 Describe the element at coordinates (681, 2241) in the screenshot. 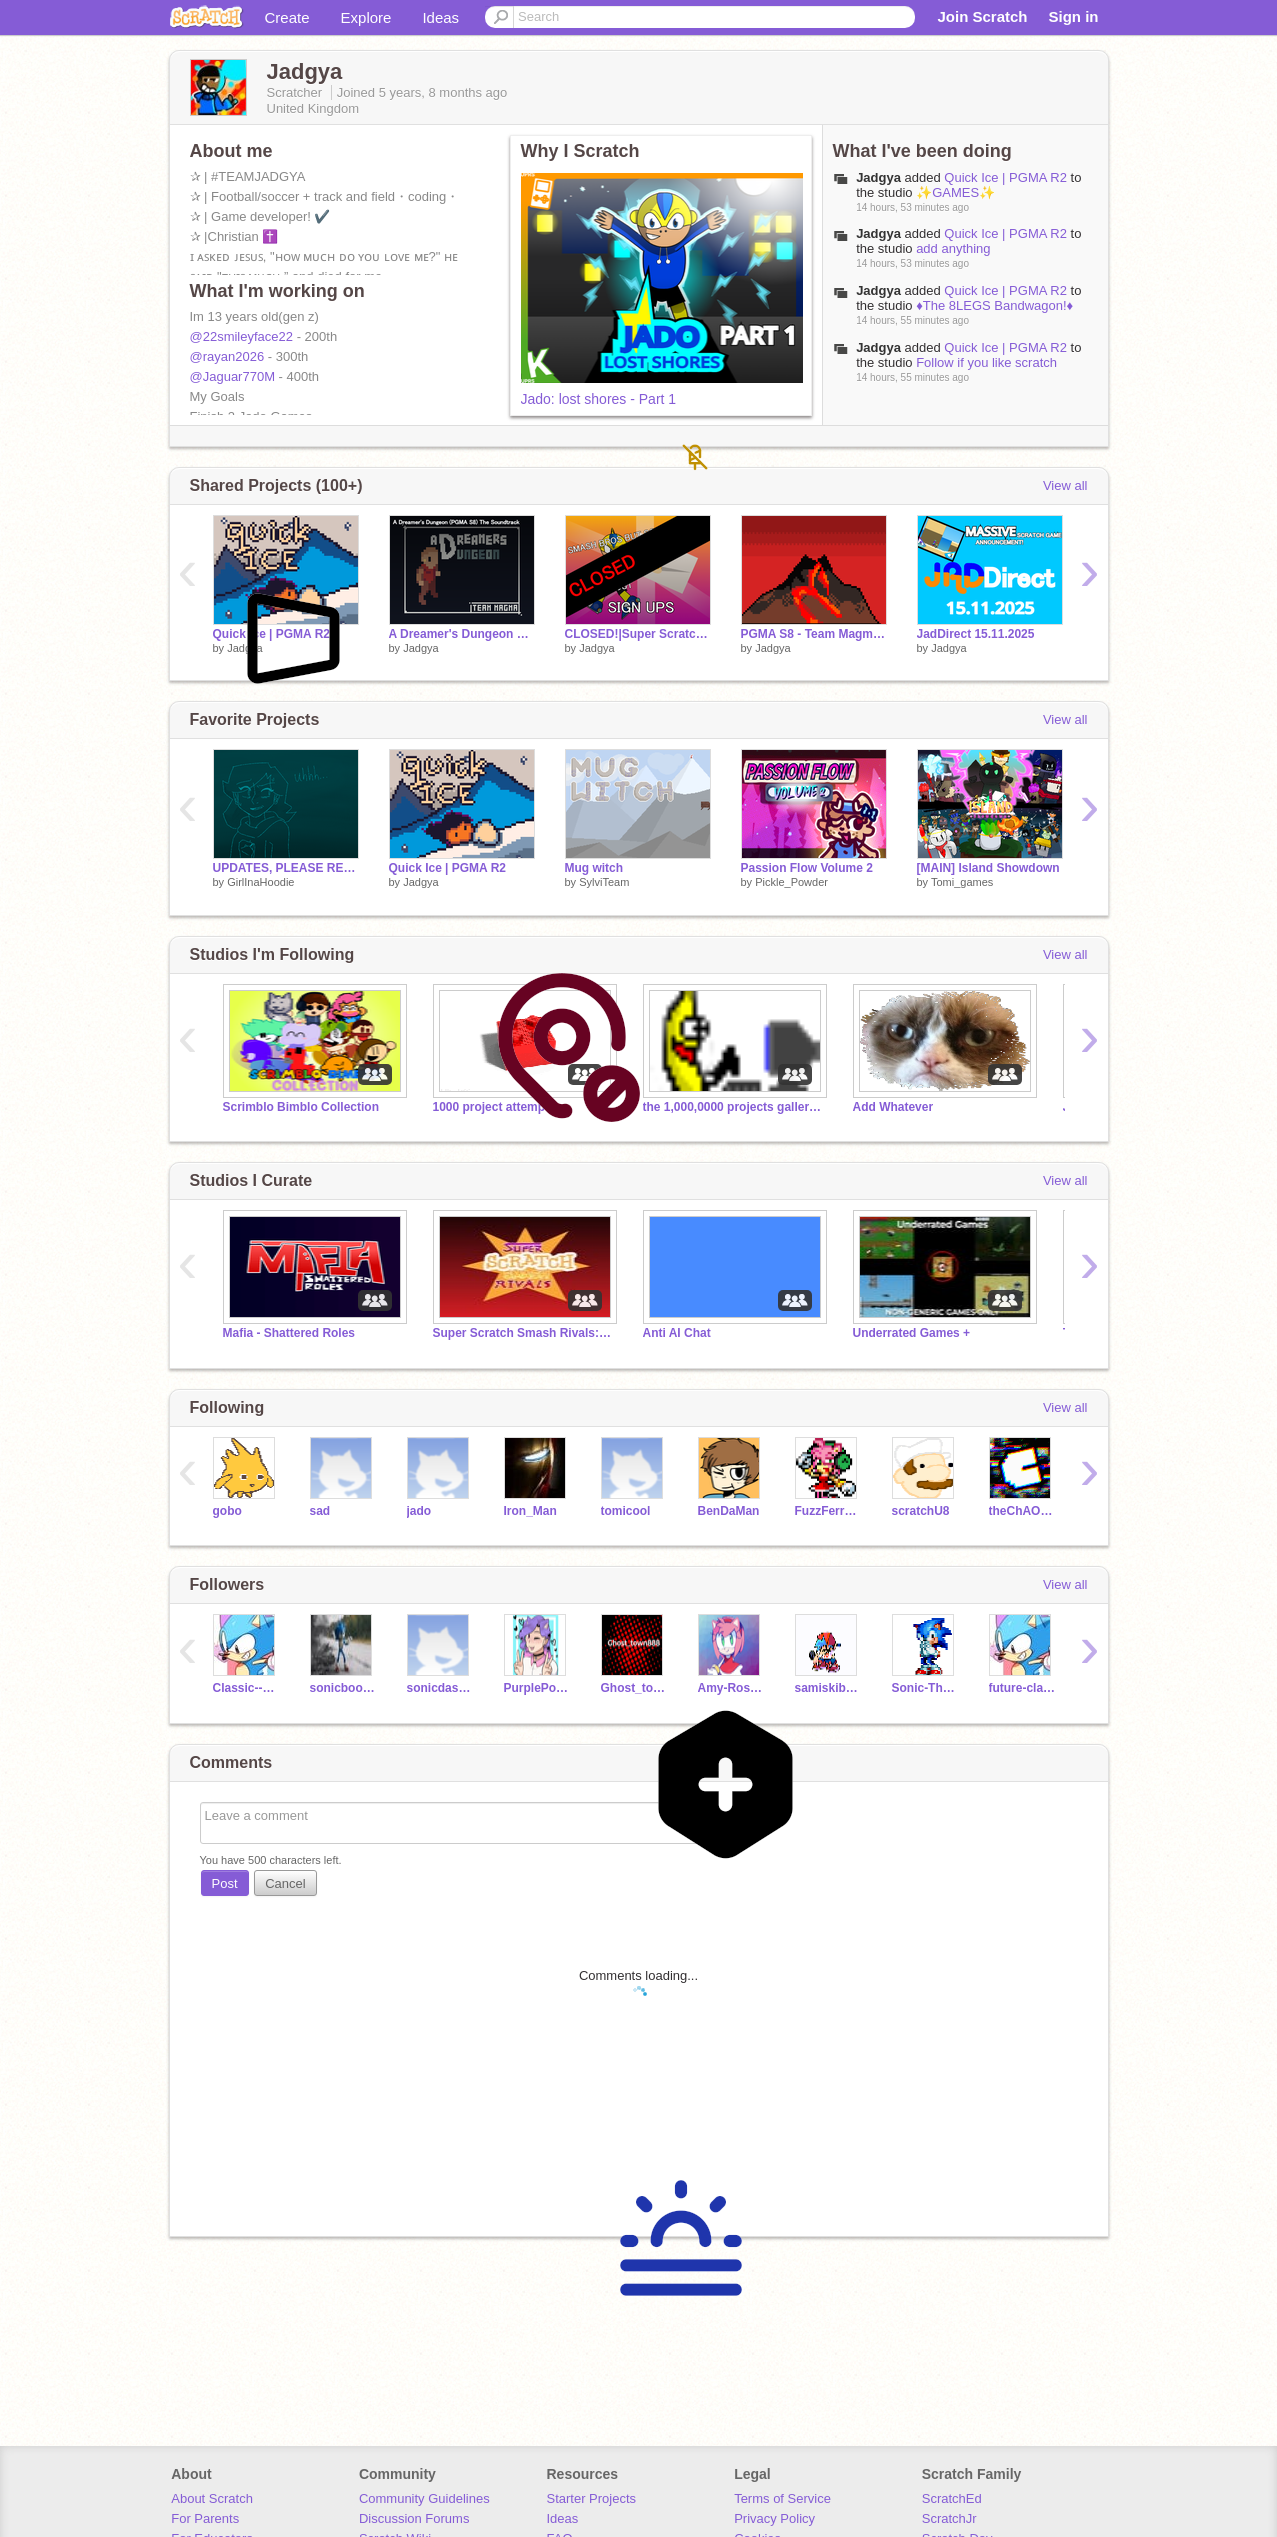

I see `indicates hazy or foggy weather conditions` at that location.